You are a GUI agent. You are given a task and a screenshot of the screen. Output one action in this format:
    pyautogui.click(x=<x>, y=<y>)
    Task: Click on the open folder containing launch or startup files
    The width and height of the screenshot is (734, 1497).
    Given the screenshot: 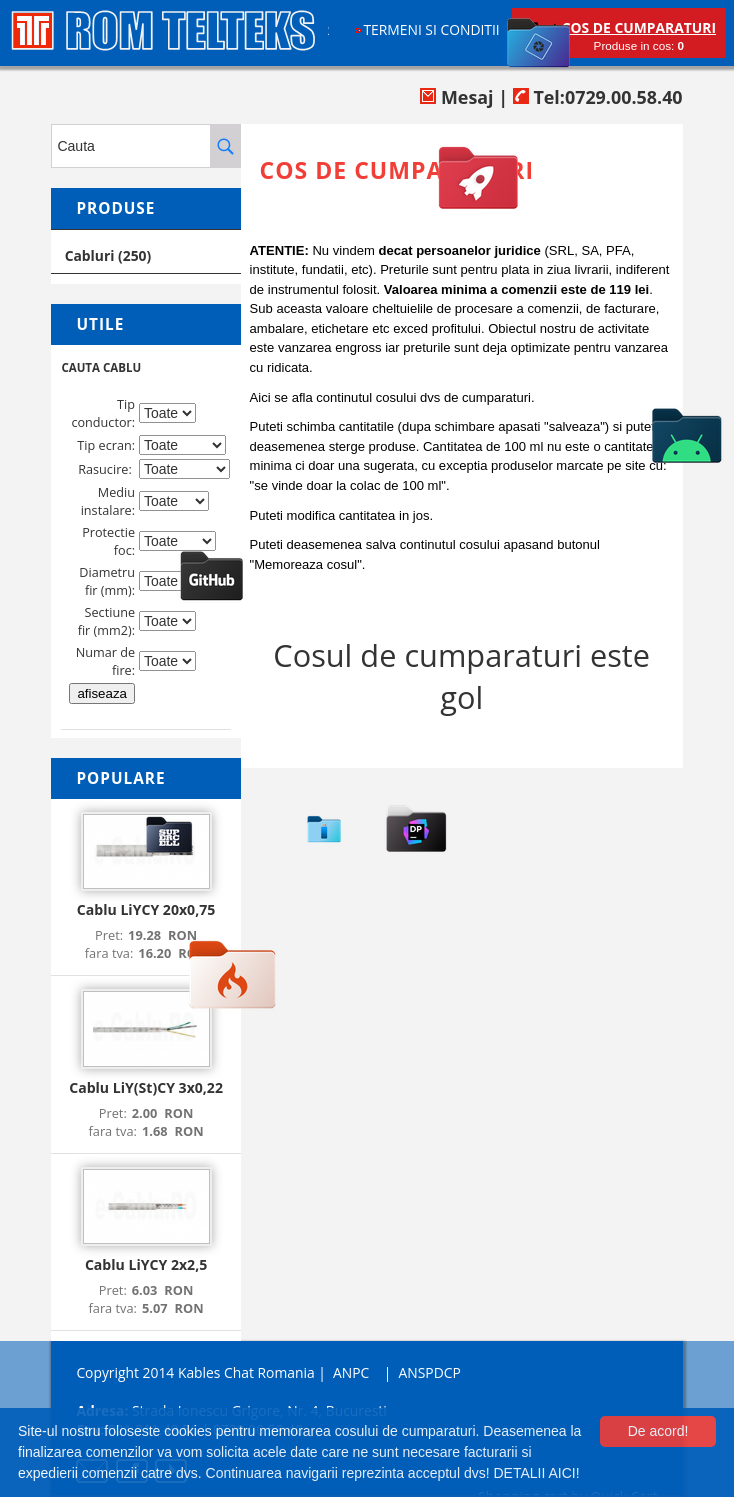 What is the action you would take?
    pyautogui.click(x=478, y=180)
    